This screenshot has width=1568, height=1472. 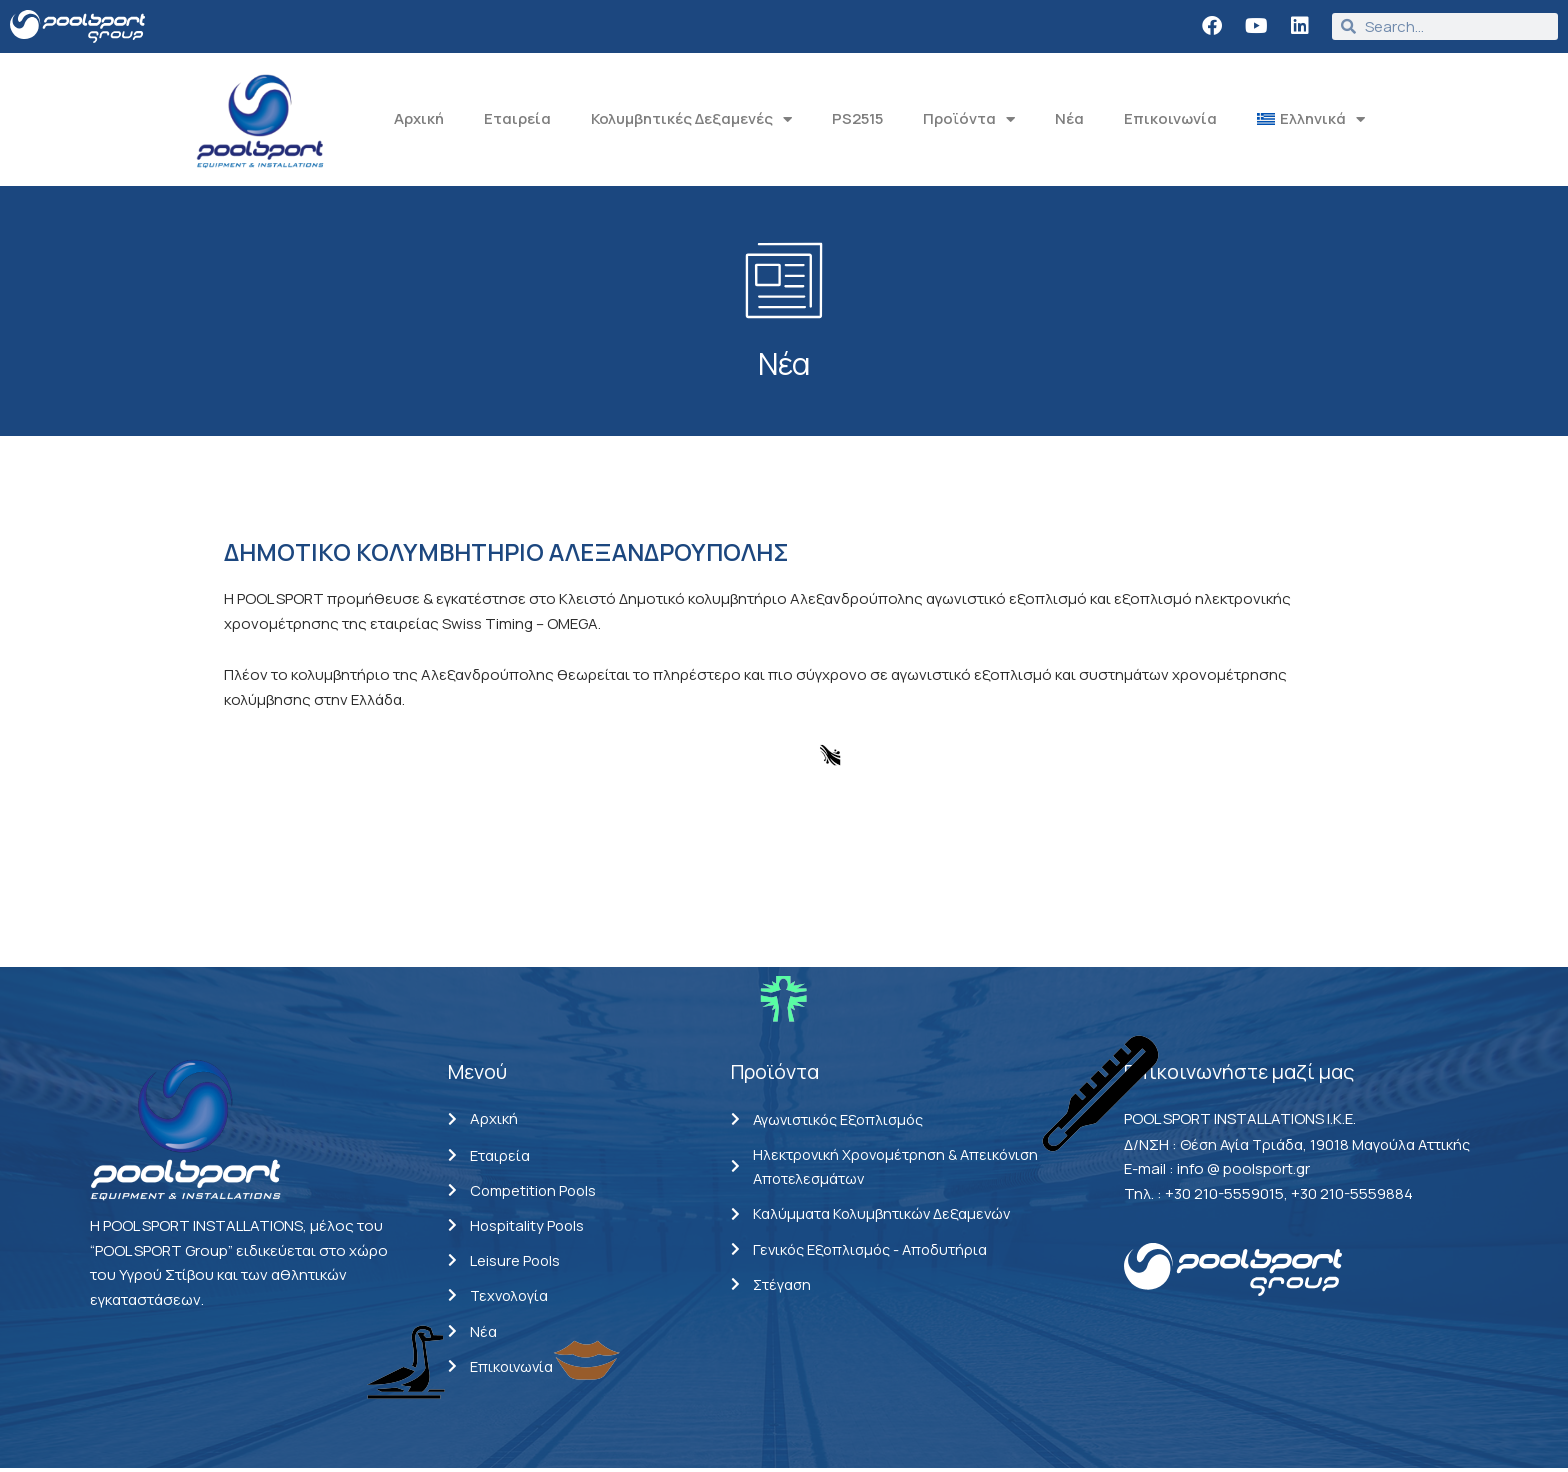 What do you see at coordinates (1100, 1093) in the screenshot?
I see `check body temperature or health status` at bounding box center [1100, 1093].